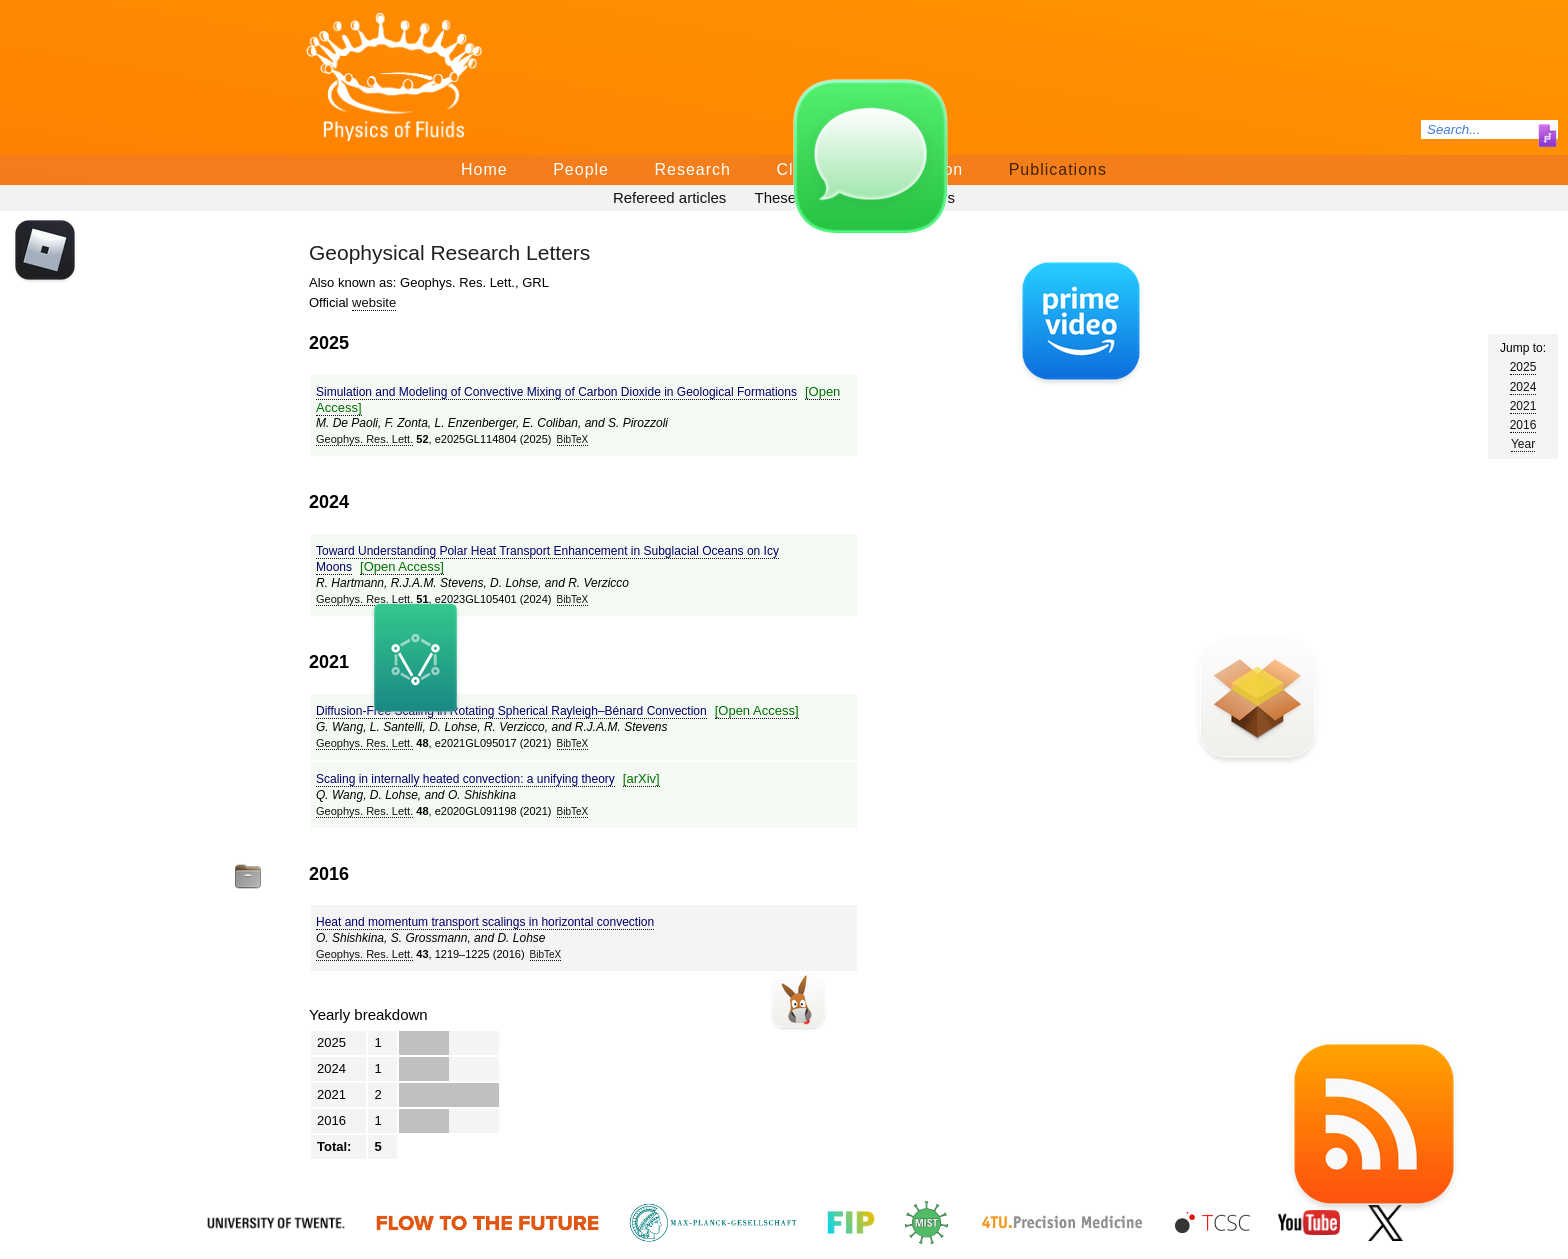 The width and height of the screenshot is (1568, 1259). Describe the element at coordinates (1374, 1124) in the screenshot. I see `open rss feed reader app` at that location.